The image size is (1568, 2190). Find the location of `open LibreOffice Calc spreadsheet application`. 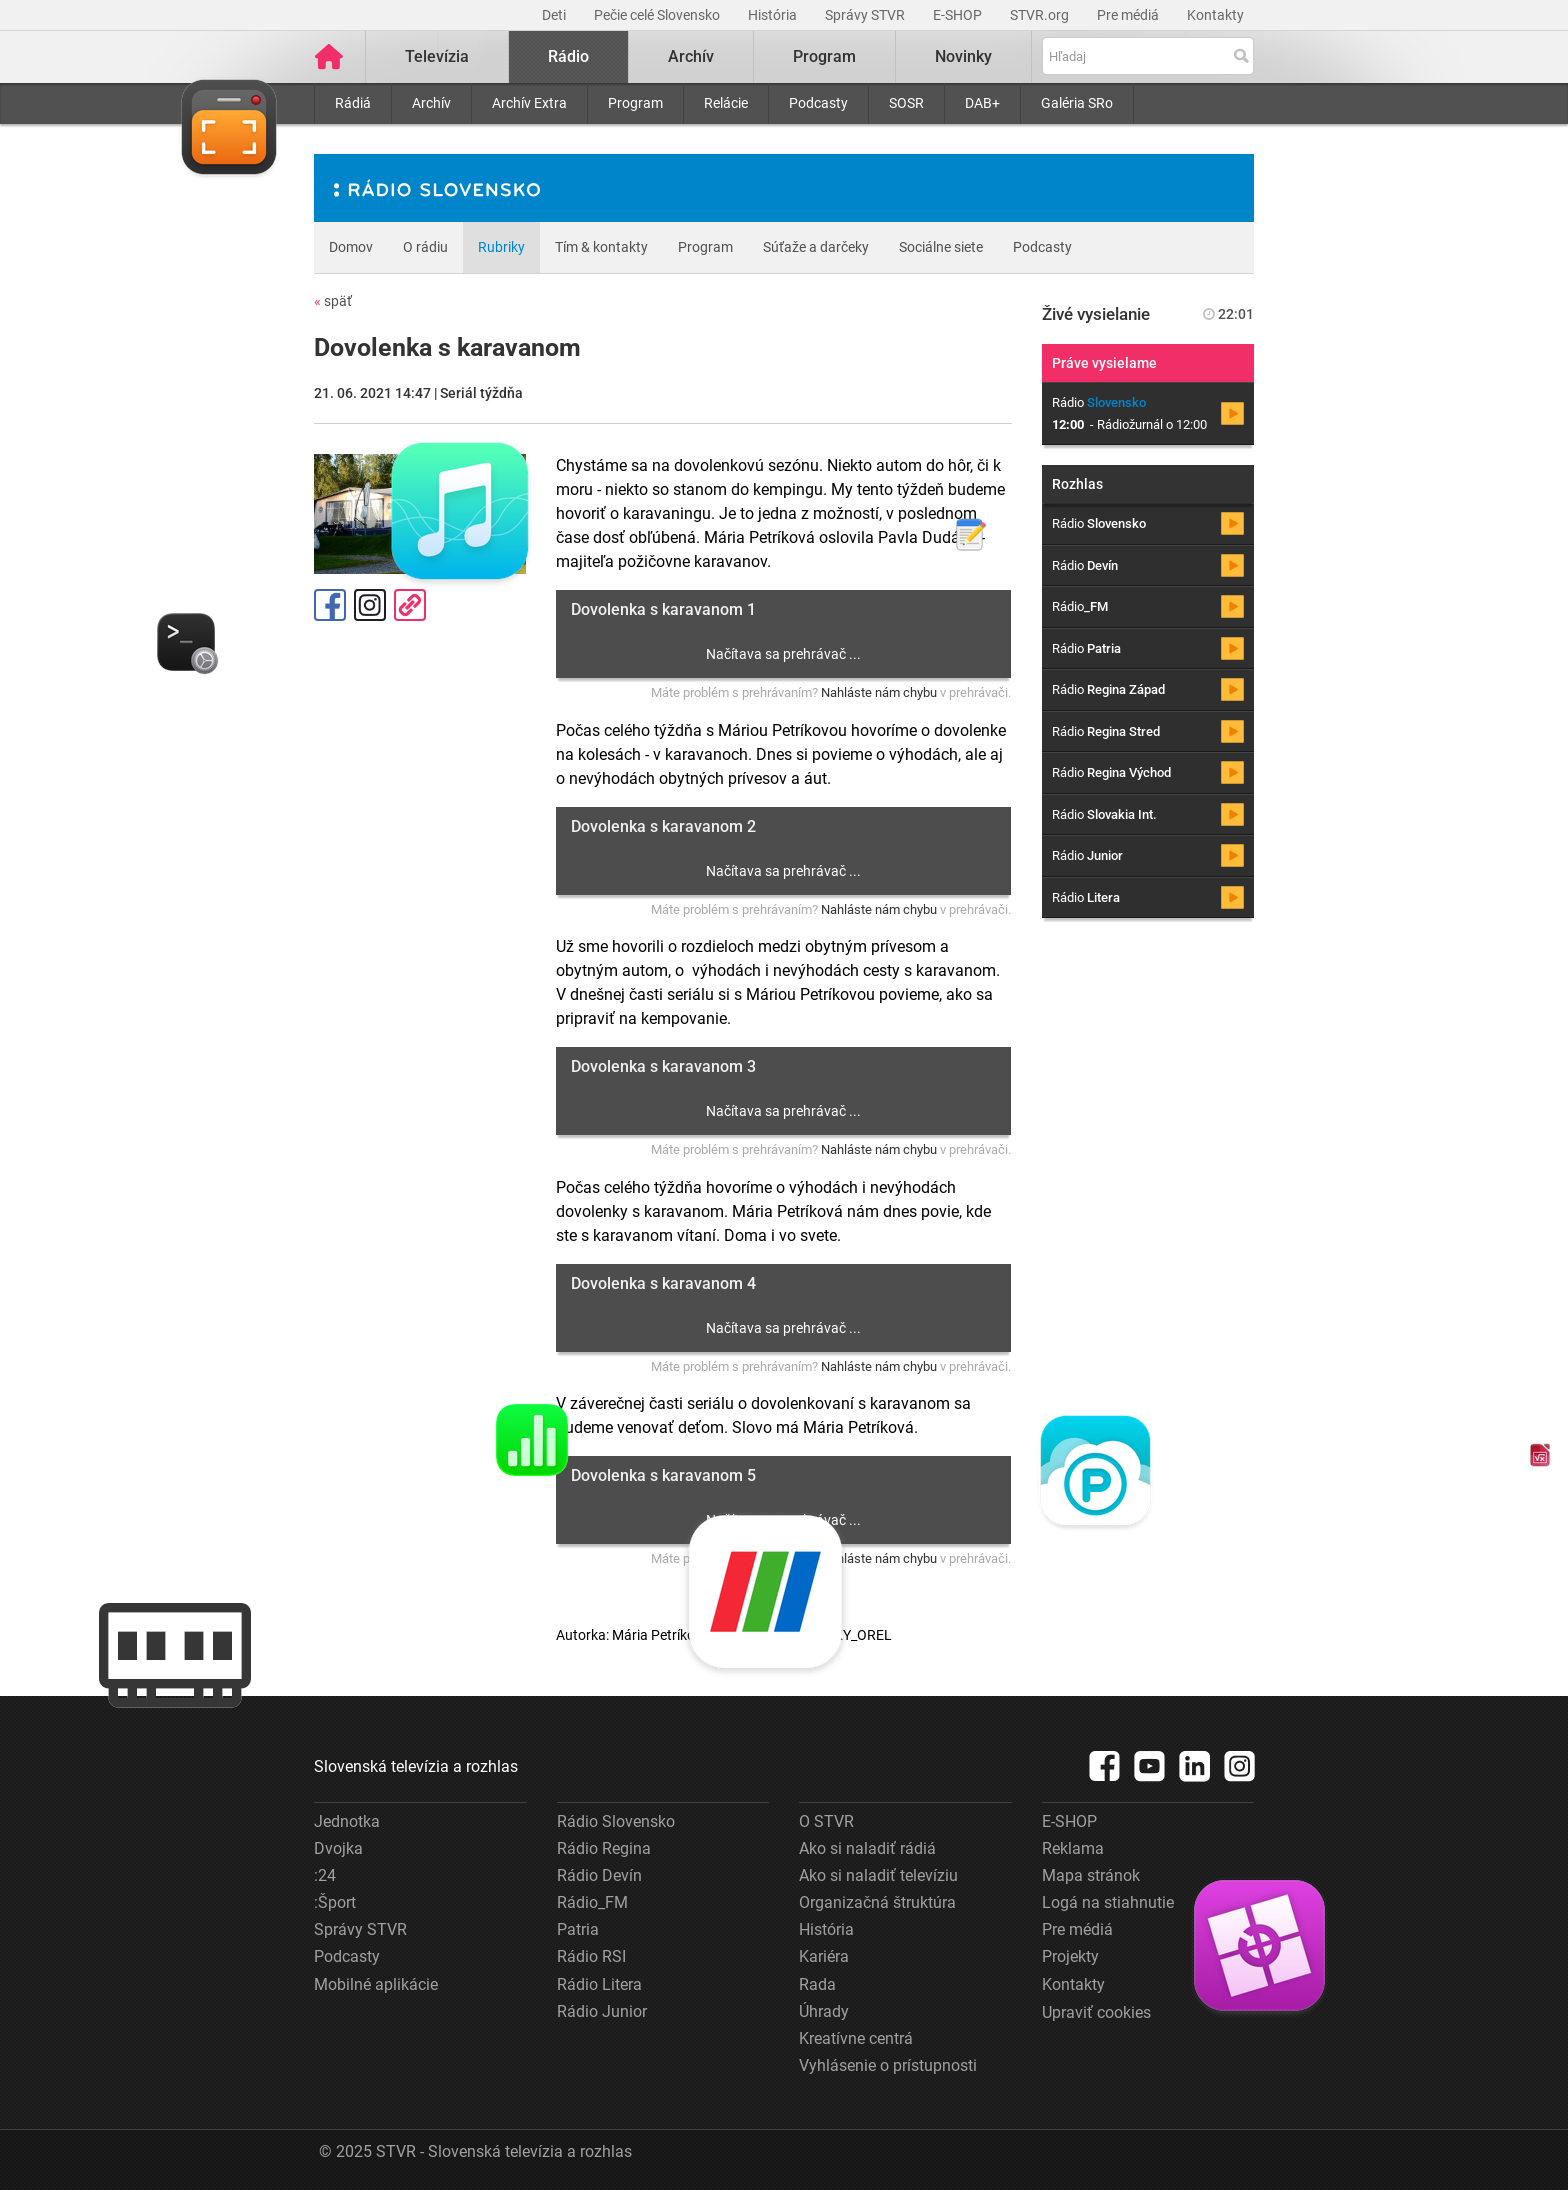

open LibreOffice Calc spreadsheet application is located at coordinates (532, 1440).